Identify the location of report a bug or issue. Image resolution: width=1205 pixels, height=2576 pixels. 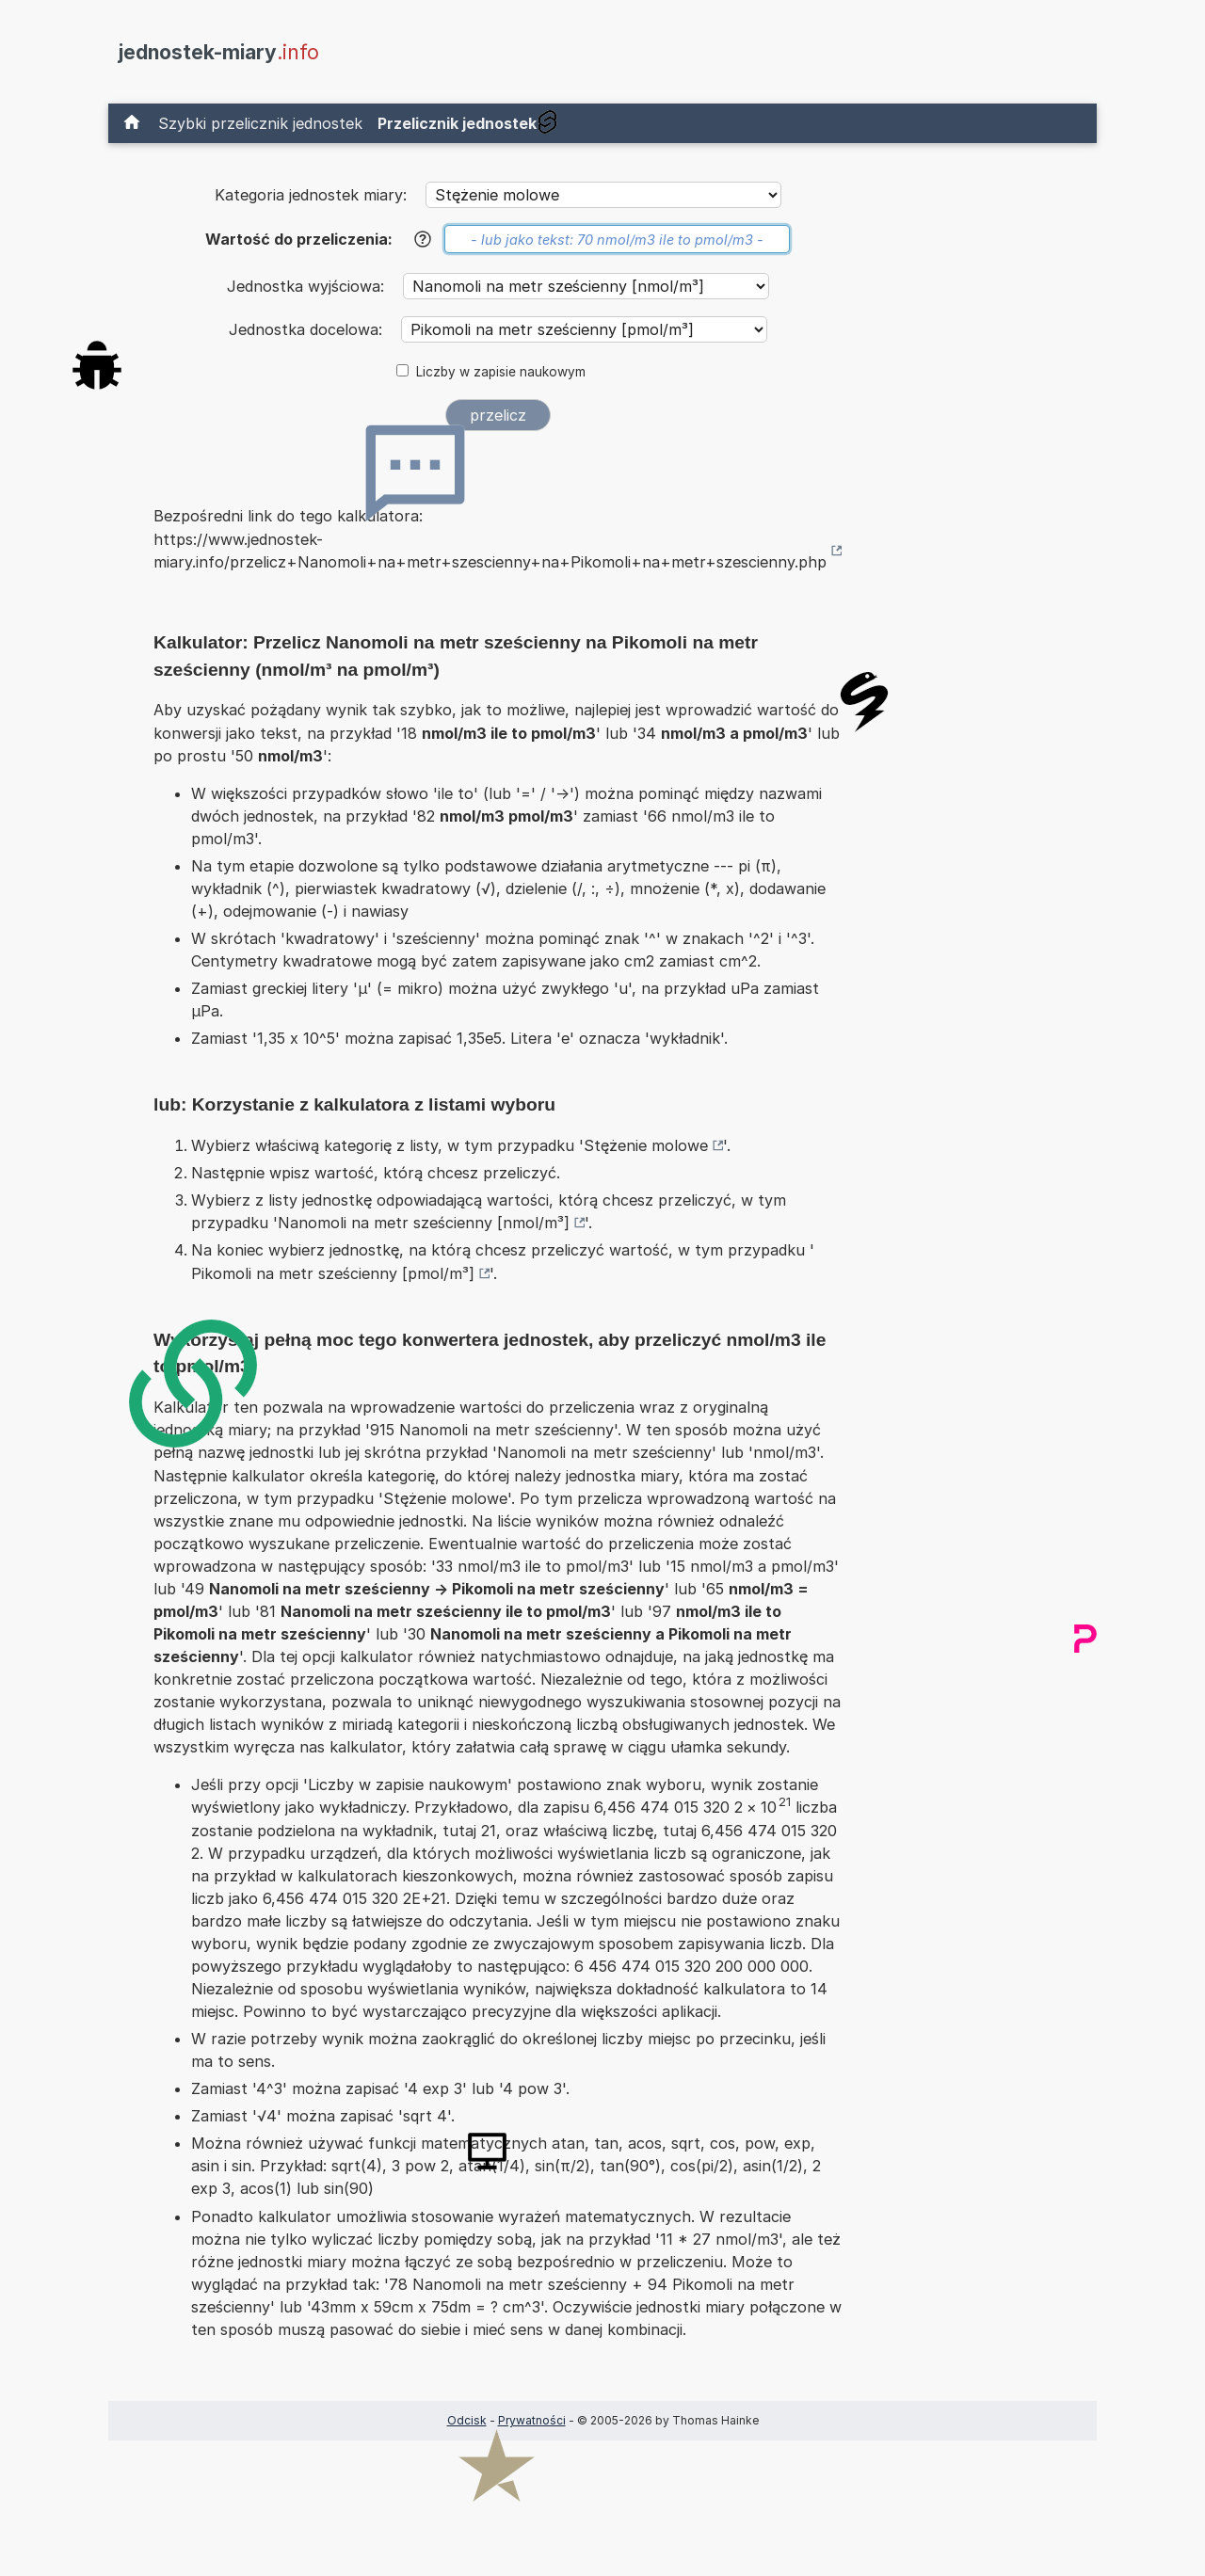
(97, 365).